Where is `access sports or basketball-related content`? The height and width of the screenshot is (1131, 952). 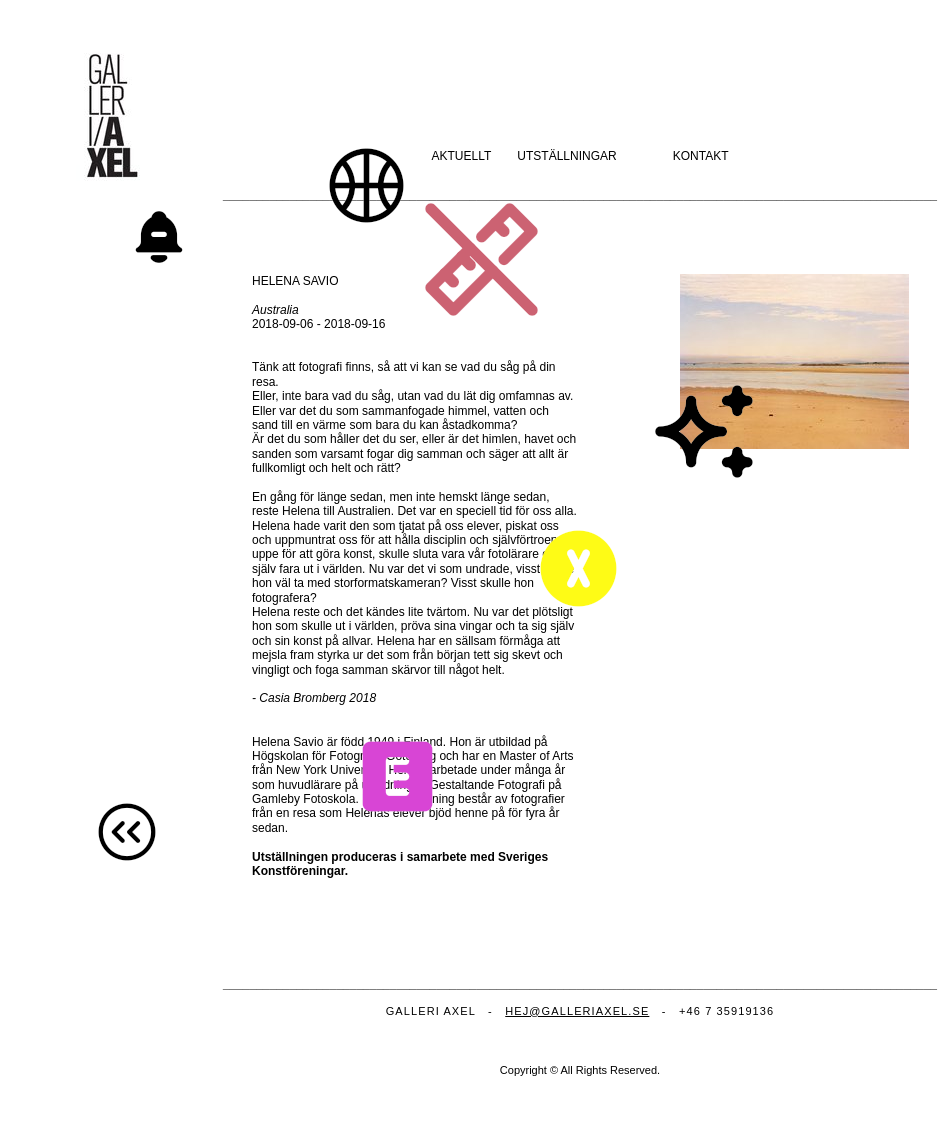
access sports or basketball-related content is located at coordinates (366, 185).